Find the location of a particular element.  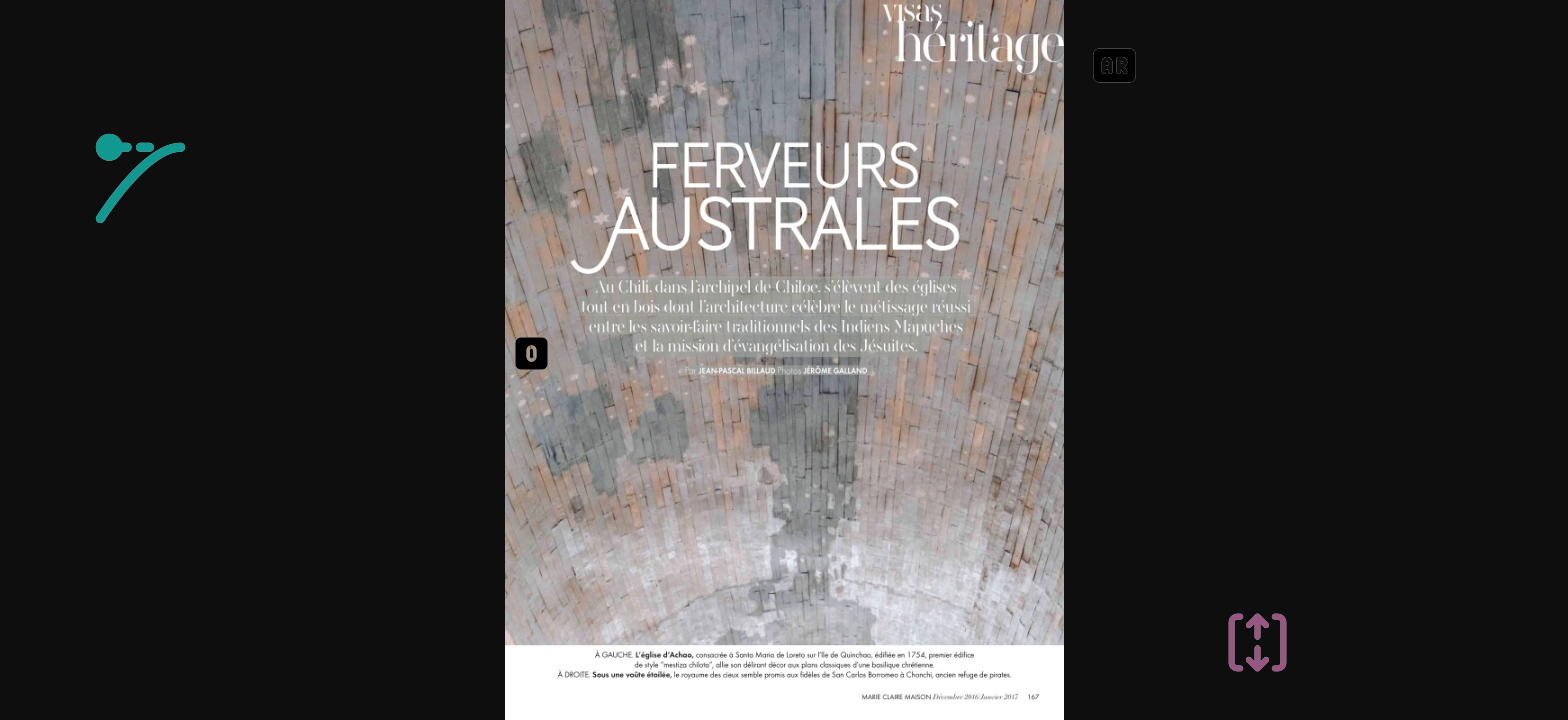

adjust animation easing curve is located at coordinates (140, 178).